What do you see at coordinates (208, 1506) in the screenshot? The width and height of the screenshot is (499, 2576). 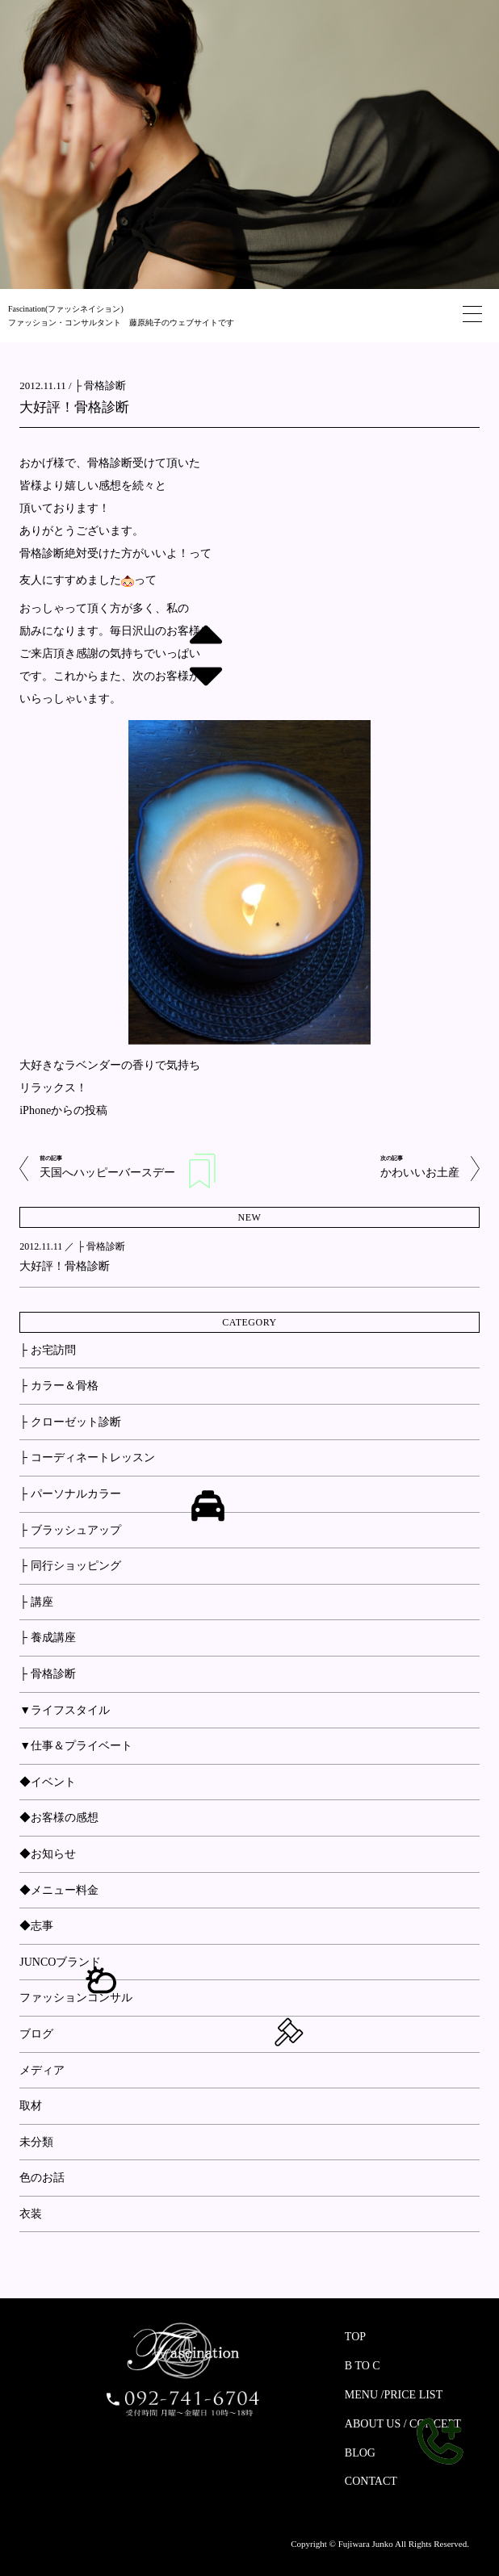 I see `request a taxi or cab ride` at bounding box center [208, 1506].